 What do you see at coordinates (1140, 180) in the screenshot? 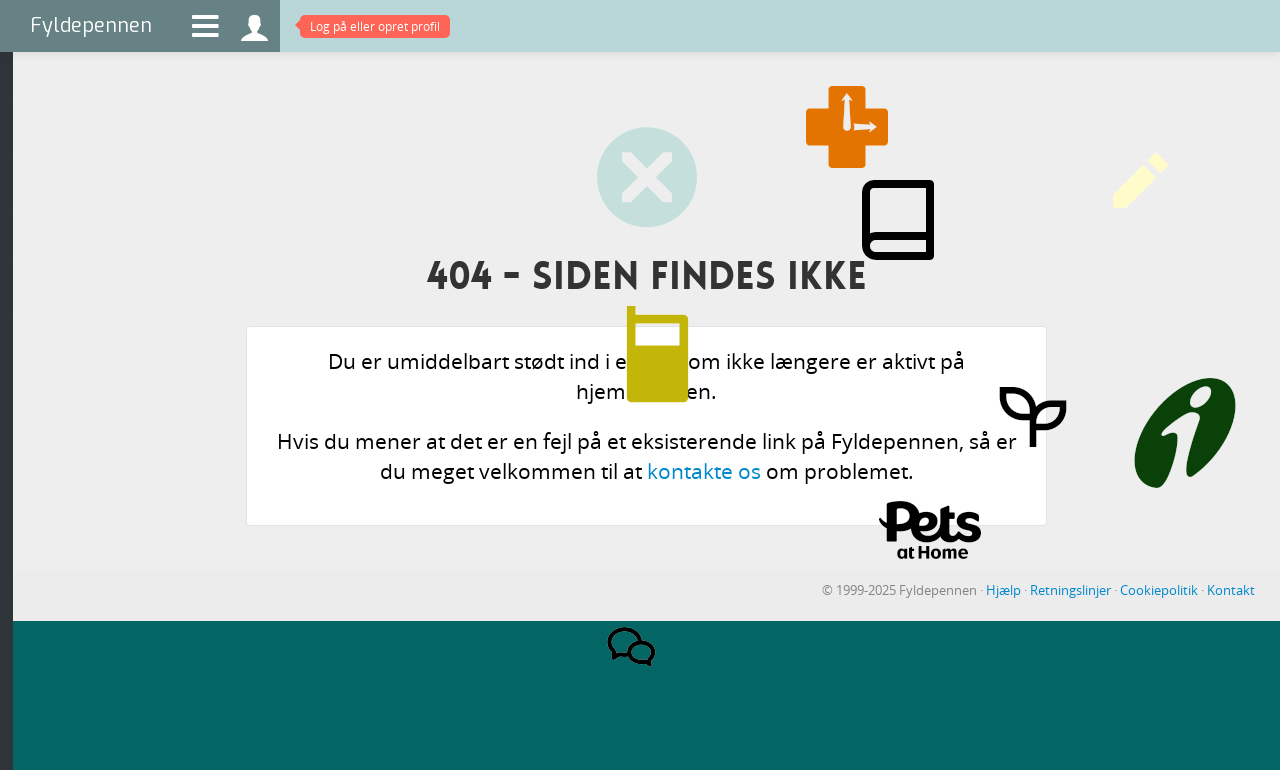
I see `edit content or text` at bounding box center [1140, 180].